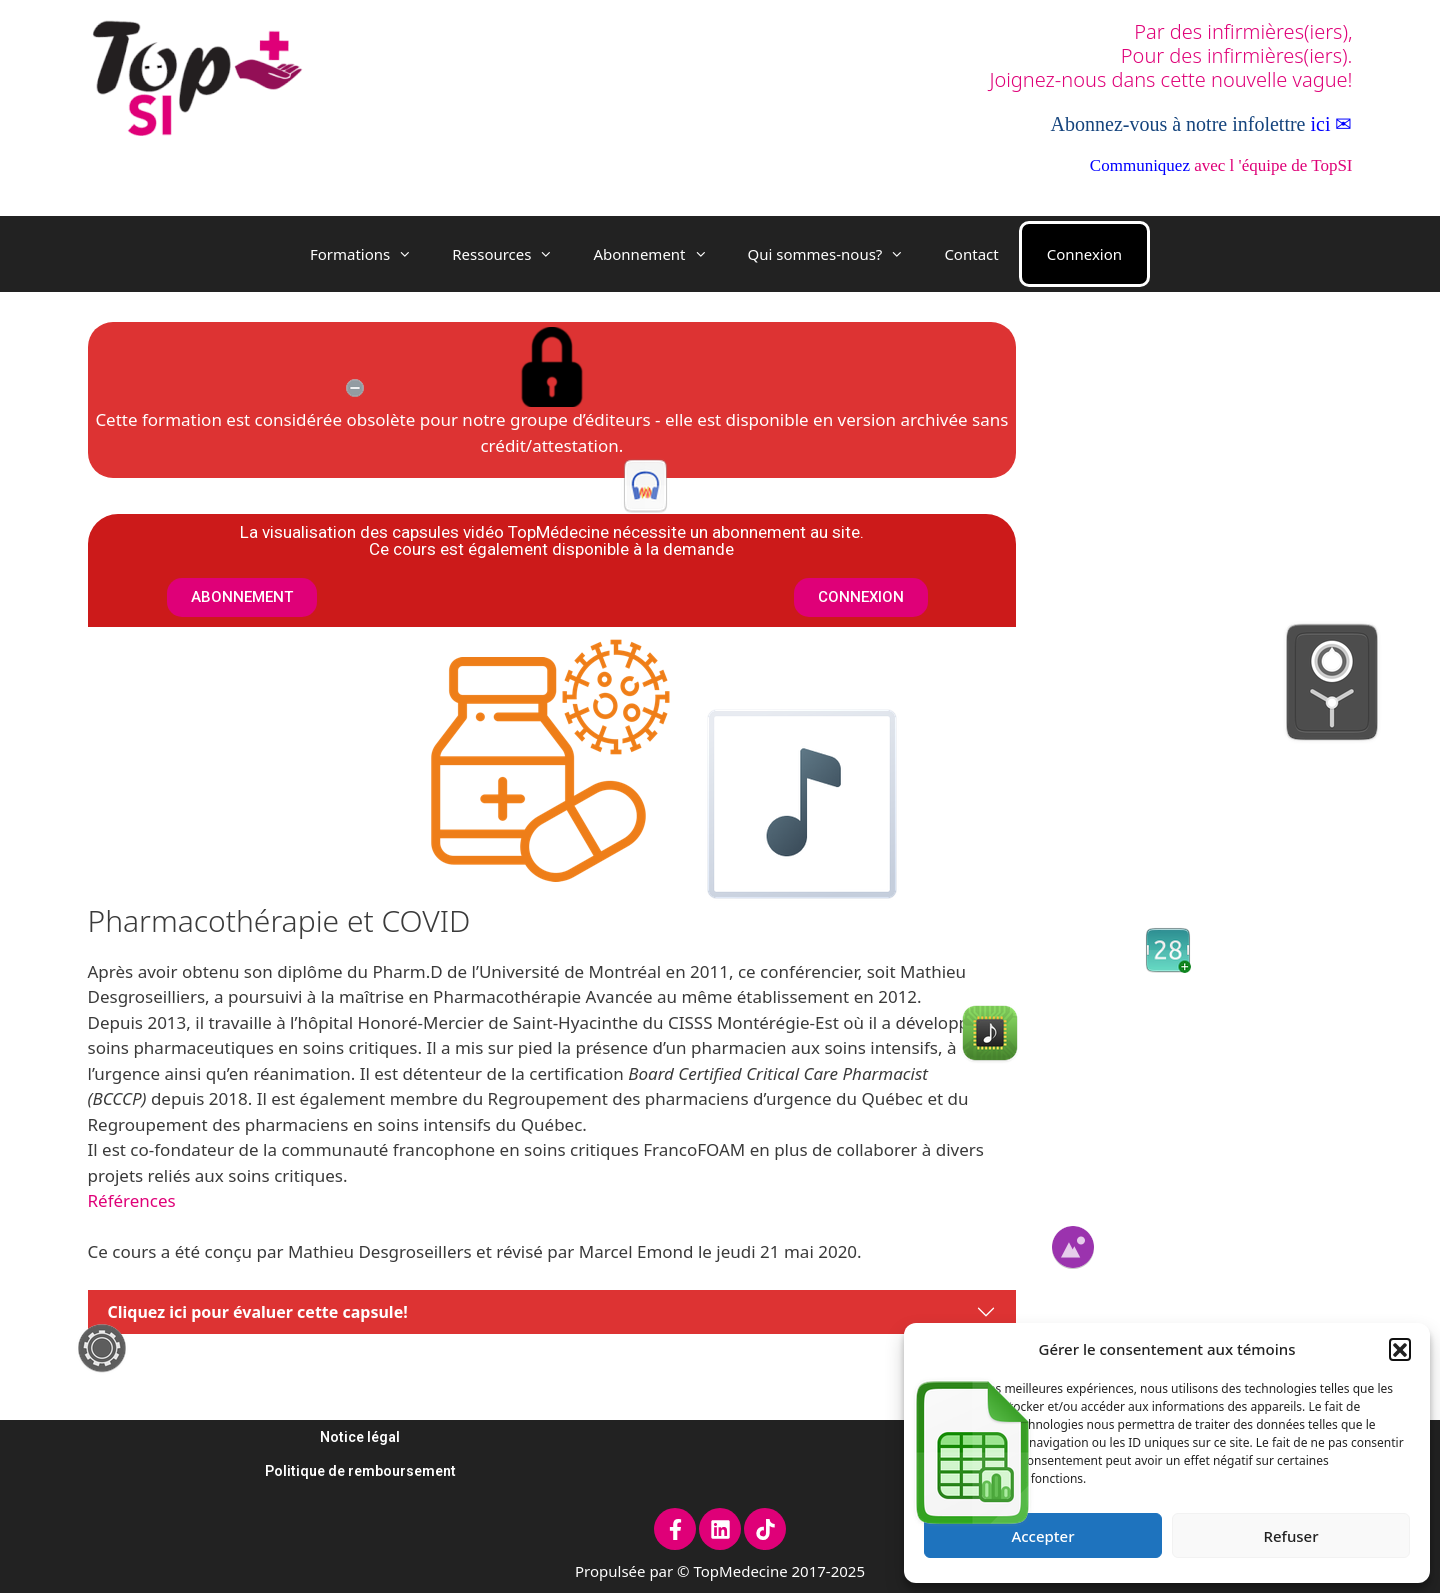 Image resolution: width=1440 pixels, height=1593 pixels. Describe the element at coordinates (102, 1348) in the screenshot. I see `indicates system or device settings` at that location.